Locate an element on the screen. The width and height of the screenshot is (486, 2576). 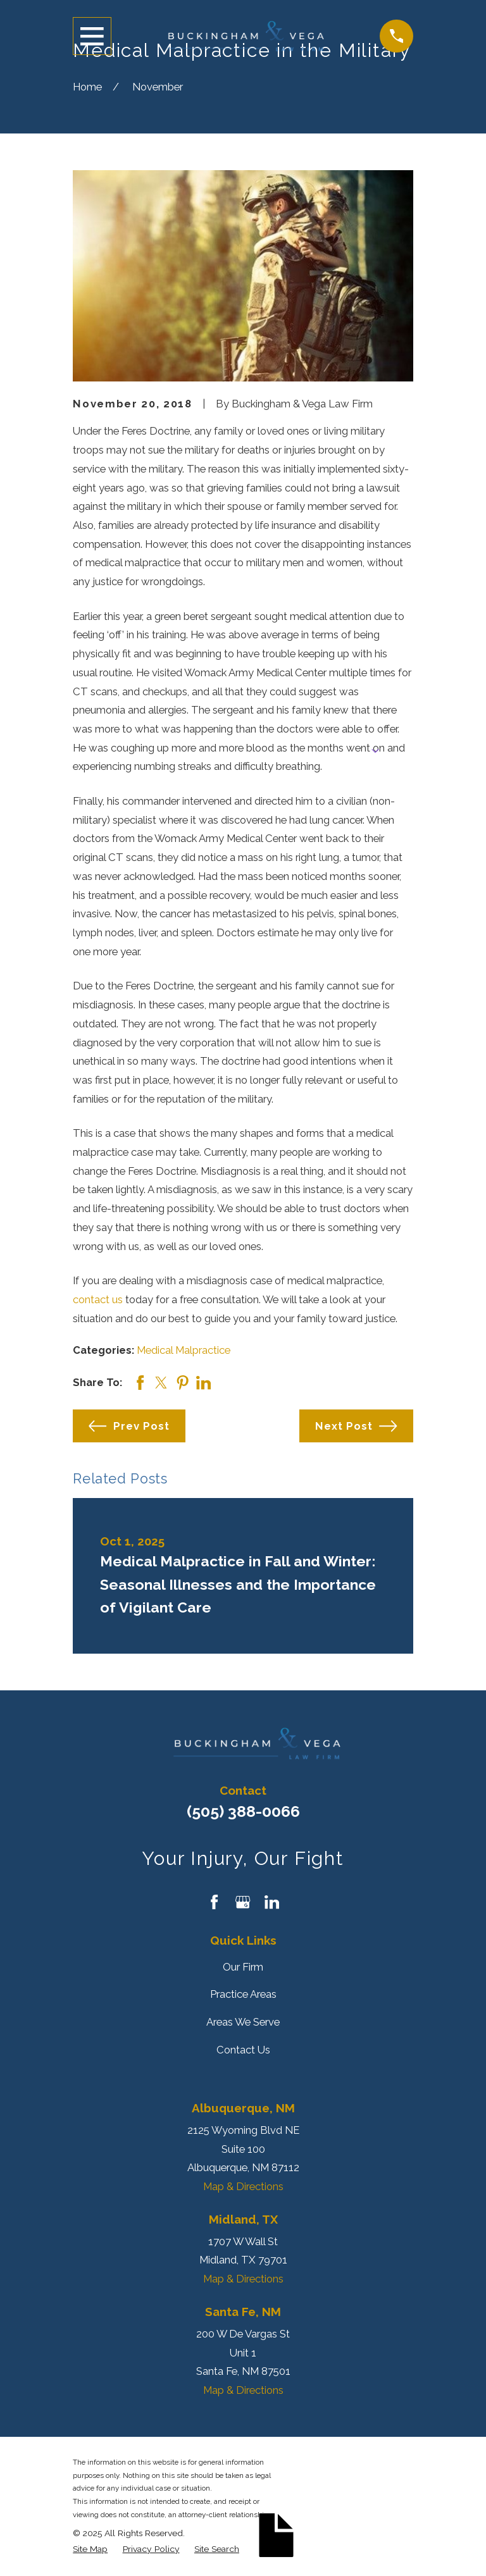
expand a dropdown menu or section is located at coordinates (375, 751).